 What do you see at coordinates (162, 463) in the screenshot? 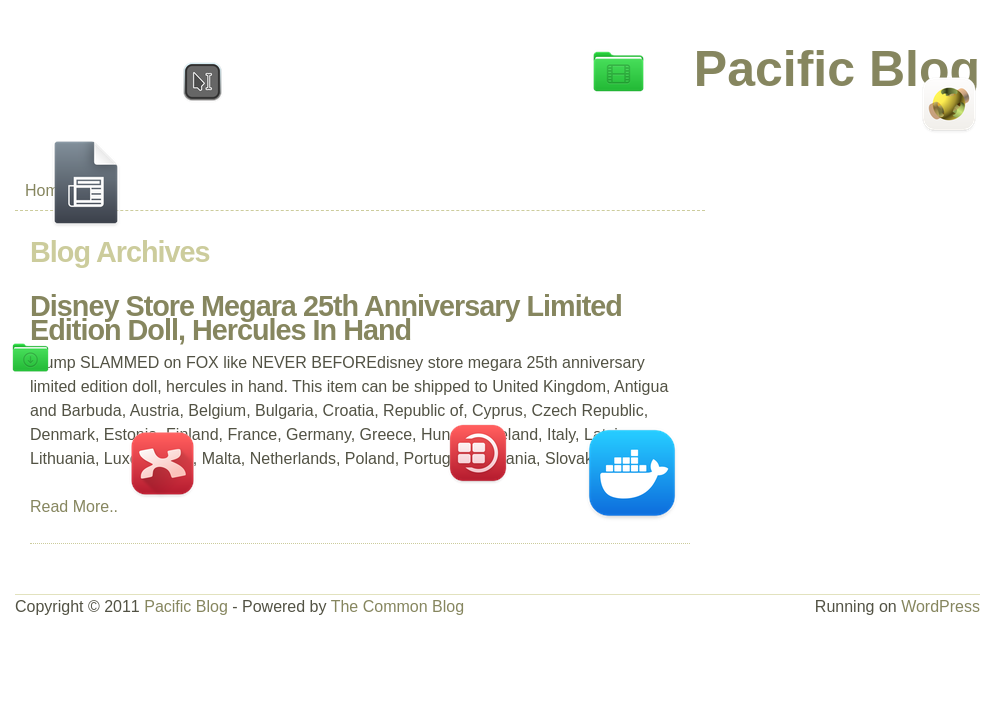
I see `open xmind mind mapping application` at bounding box center [162, 463].